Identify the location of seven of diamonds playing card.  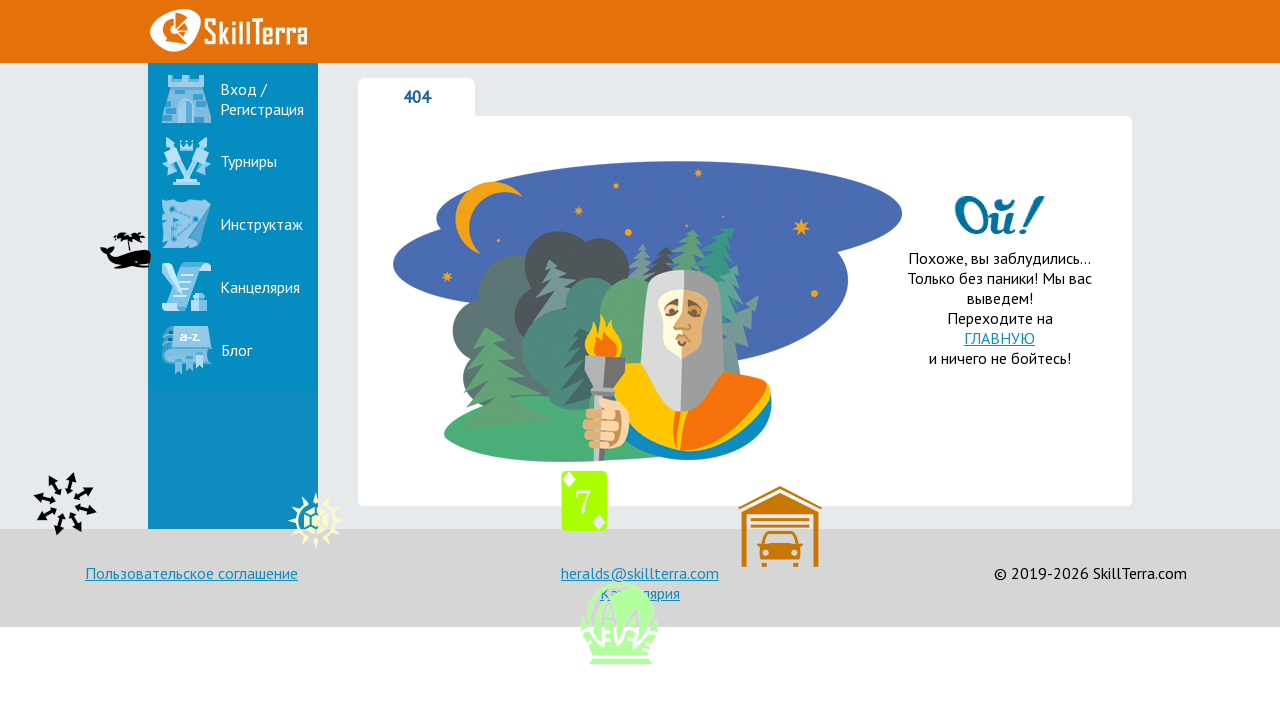
(584, 501).